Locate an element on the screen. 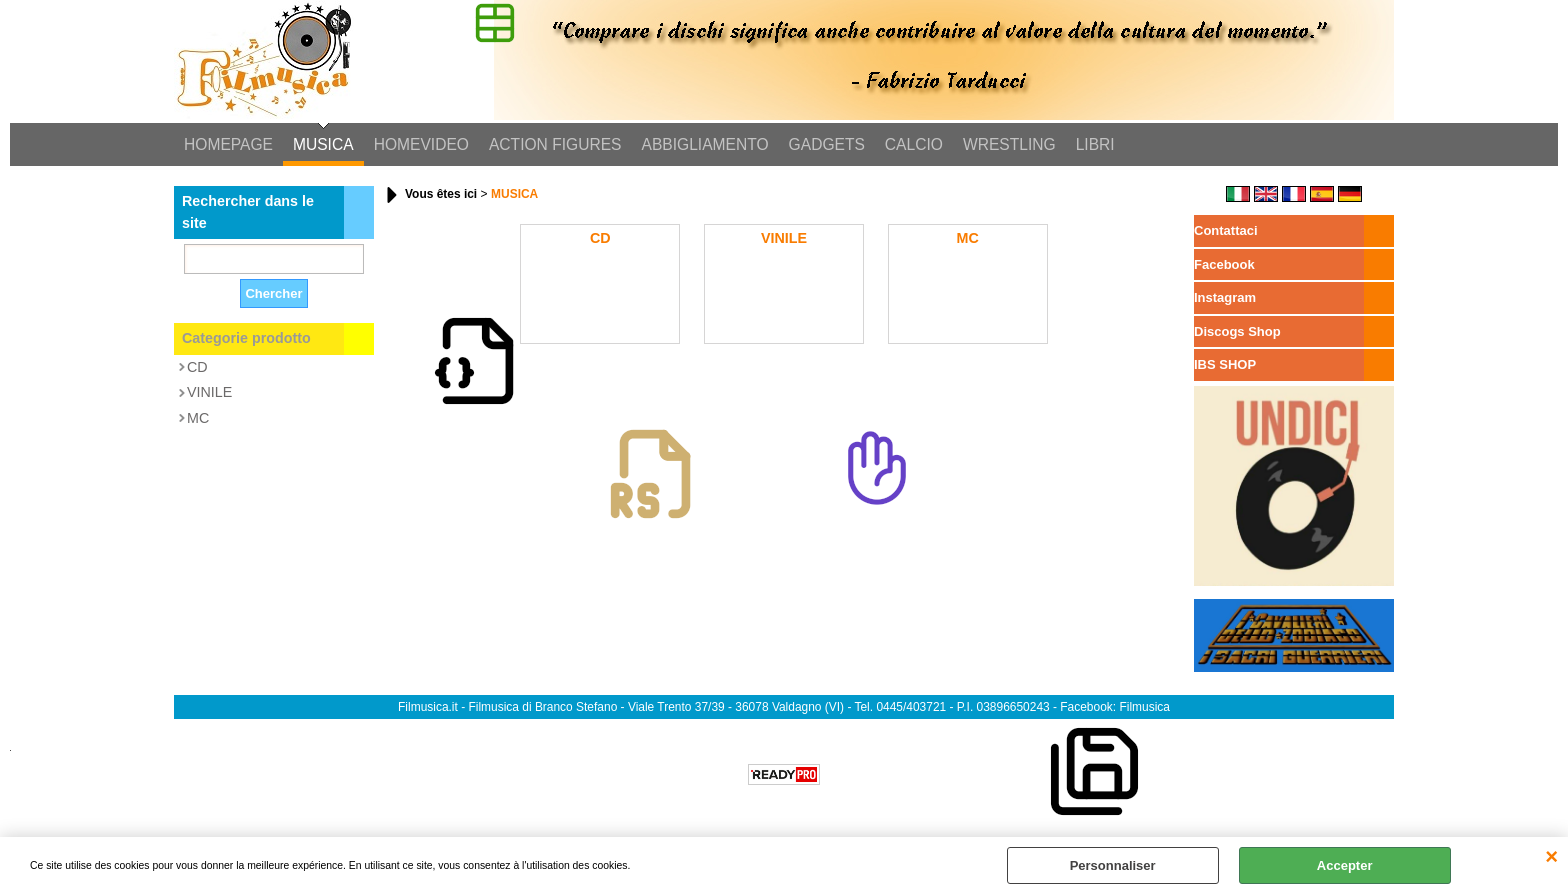 This screenshot has height=894, width=1568. open JSON file is located at coordinates (478, 361).